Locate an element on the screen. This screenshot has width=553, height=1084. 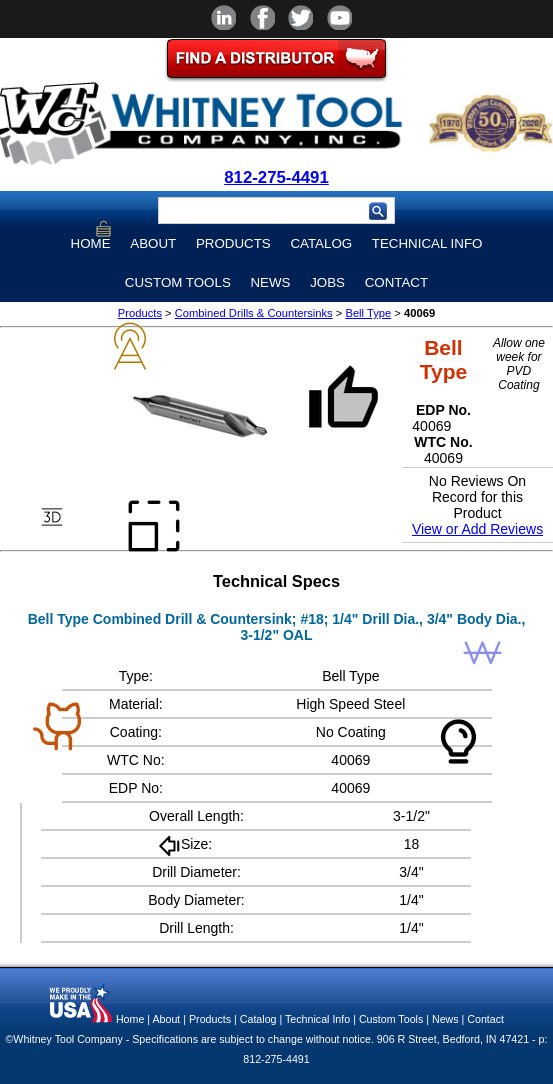
go back to the previous screen is located at coordinates (170, 846).